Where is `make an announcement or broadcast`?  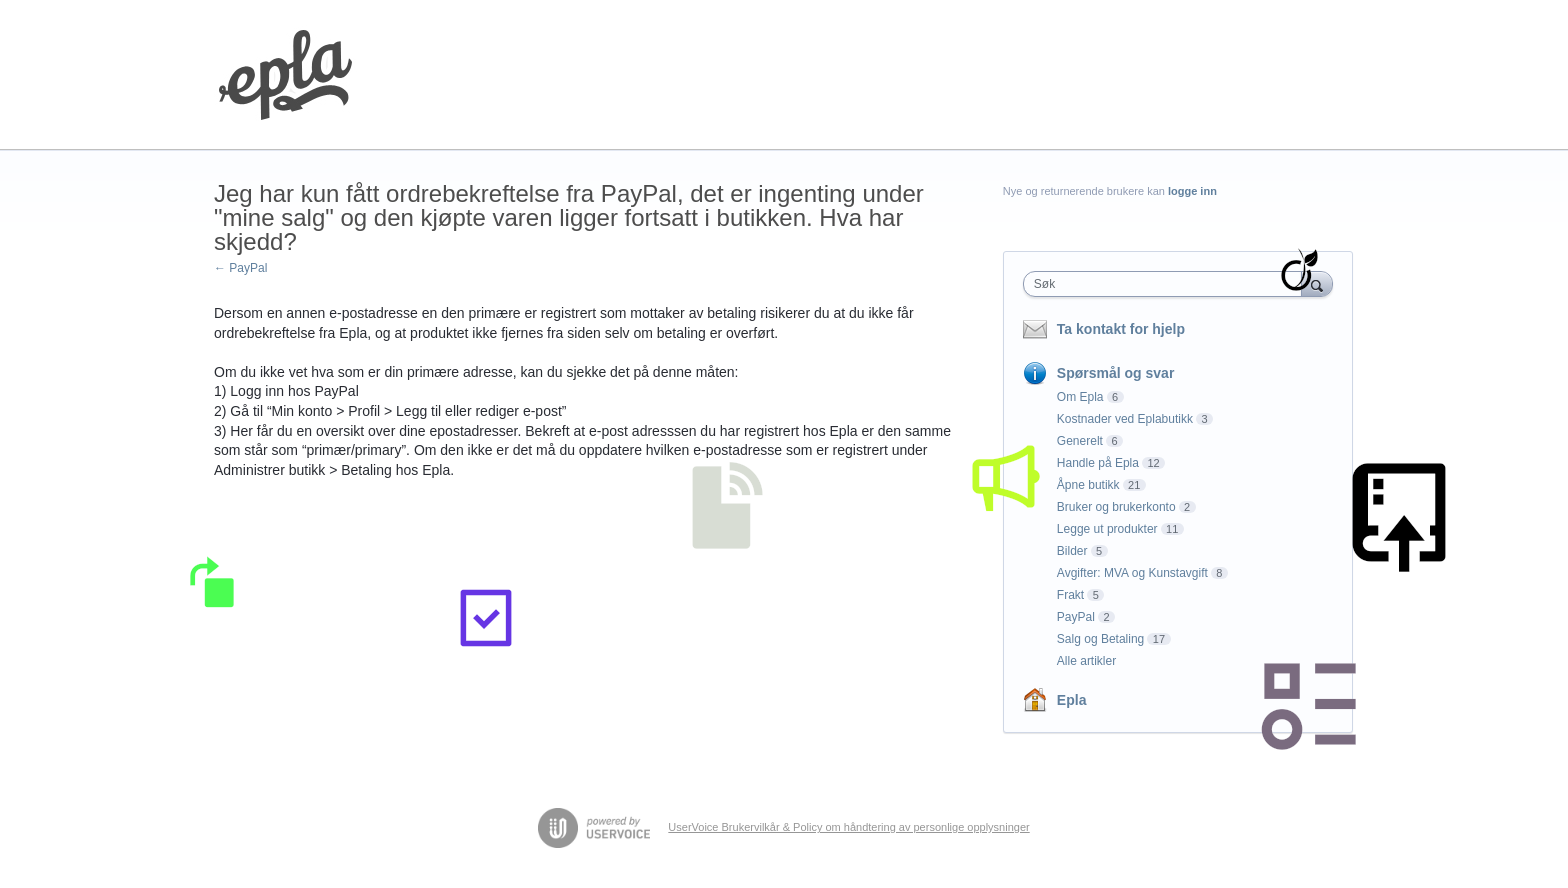 make an announcement or broadcast is located at coordinates (1003, 476).